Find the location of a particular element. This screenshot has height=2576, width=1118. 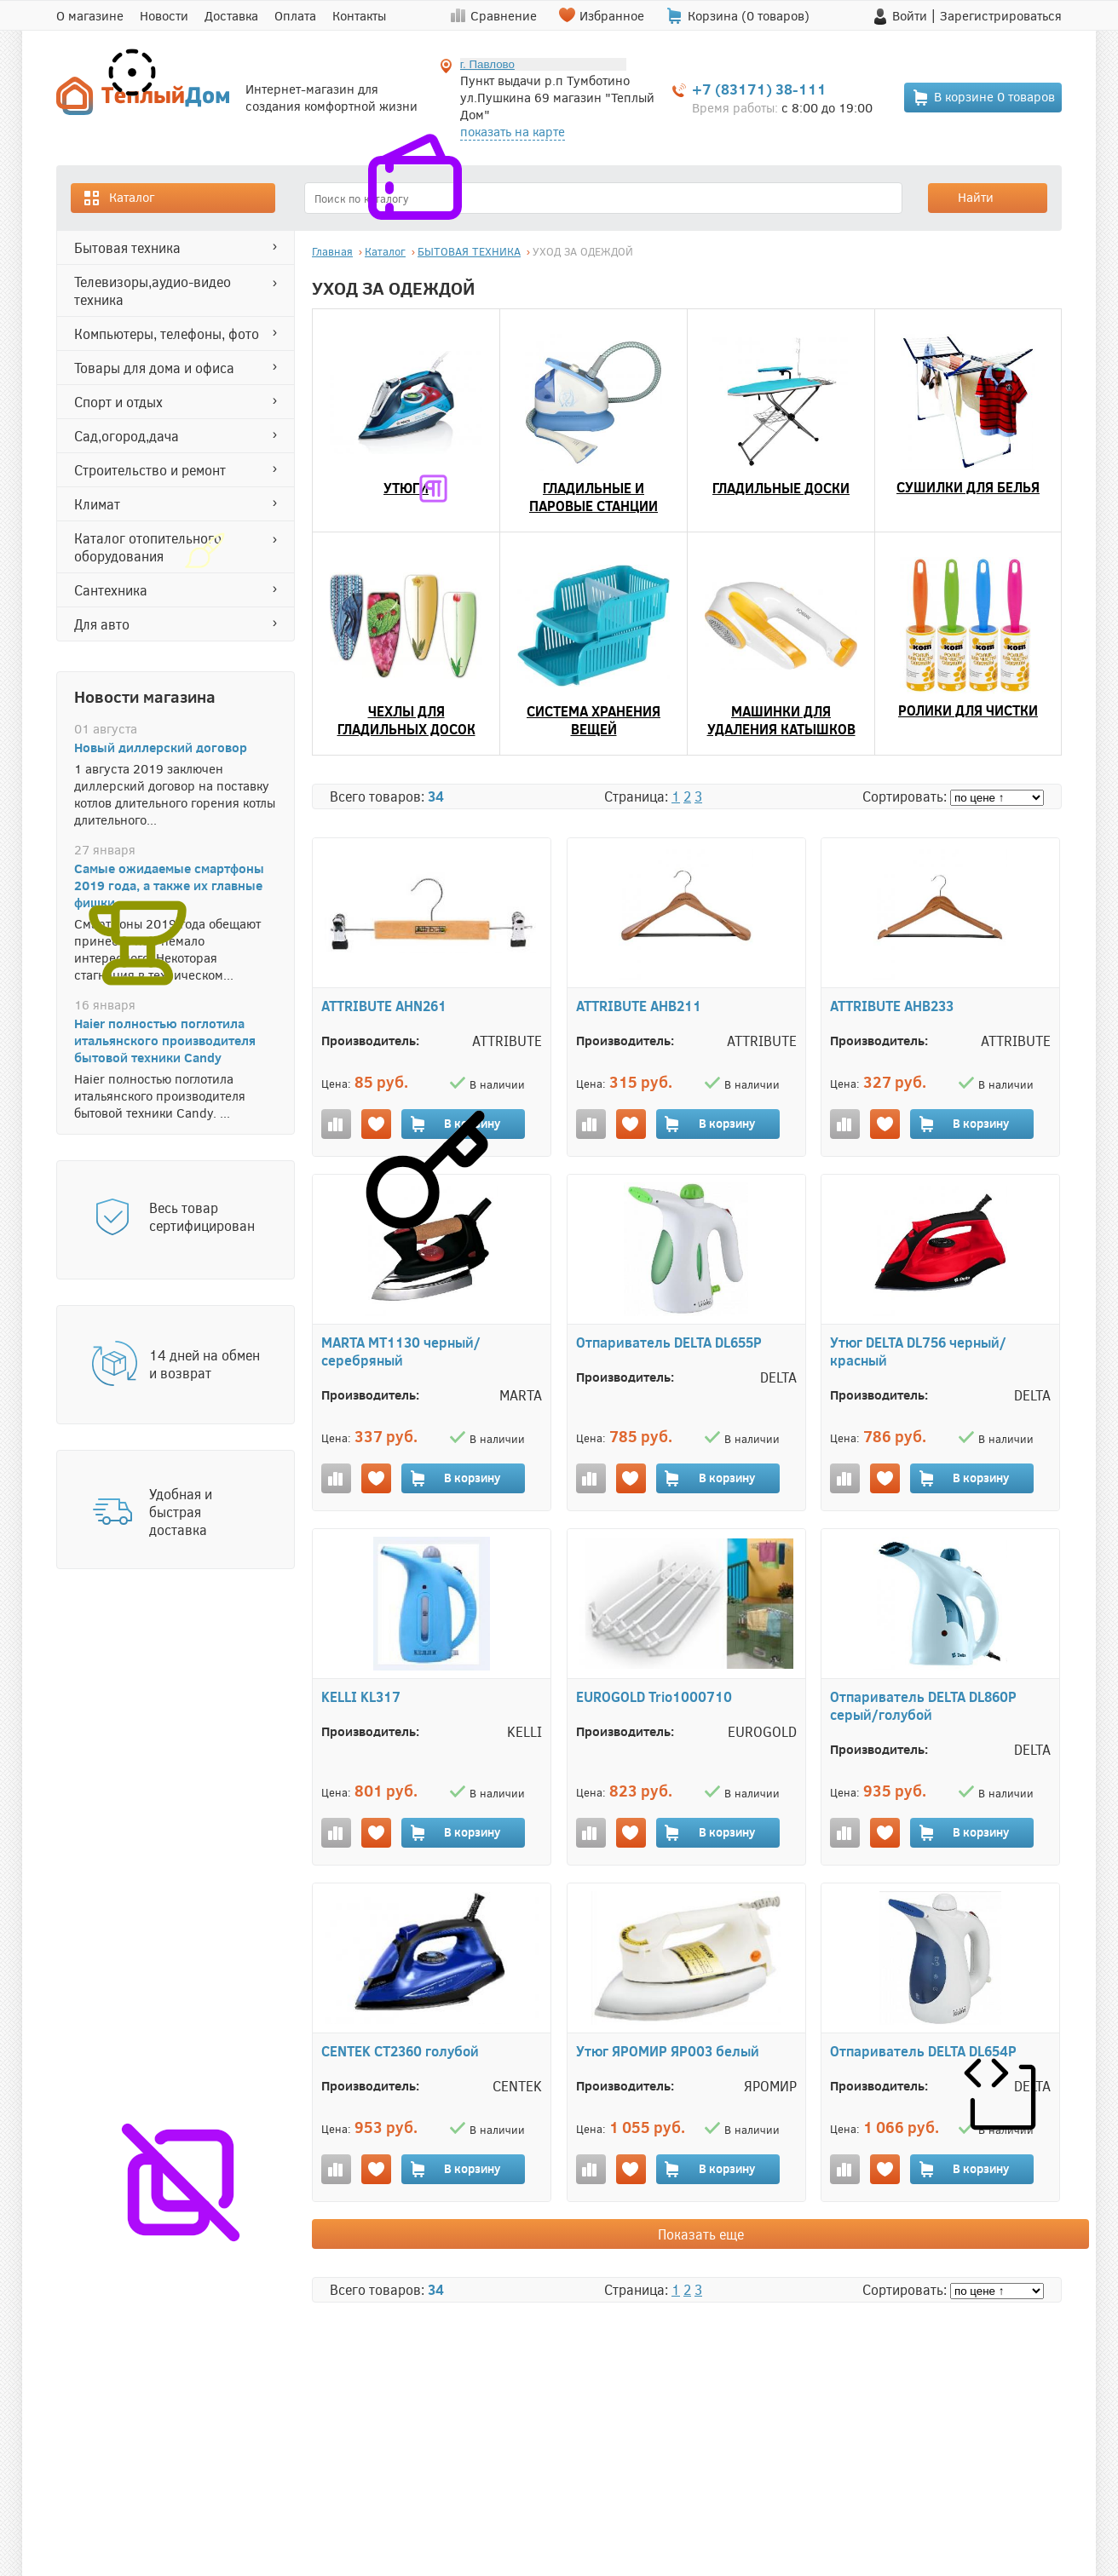

insert a code block is located at coordinates (1003, 2097).